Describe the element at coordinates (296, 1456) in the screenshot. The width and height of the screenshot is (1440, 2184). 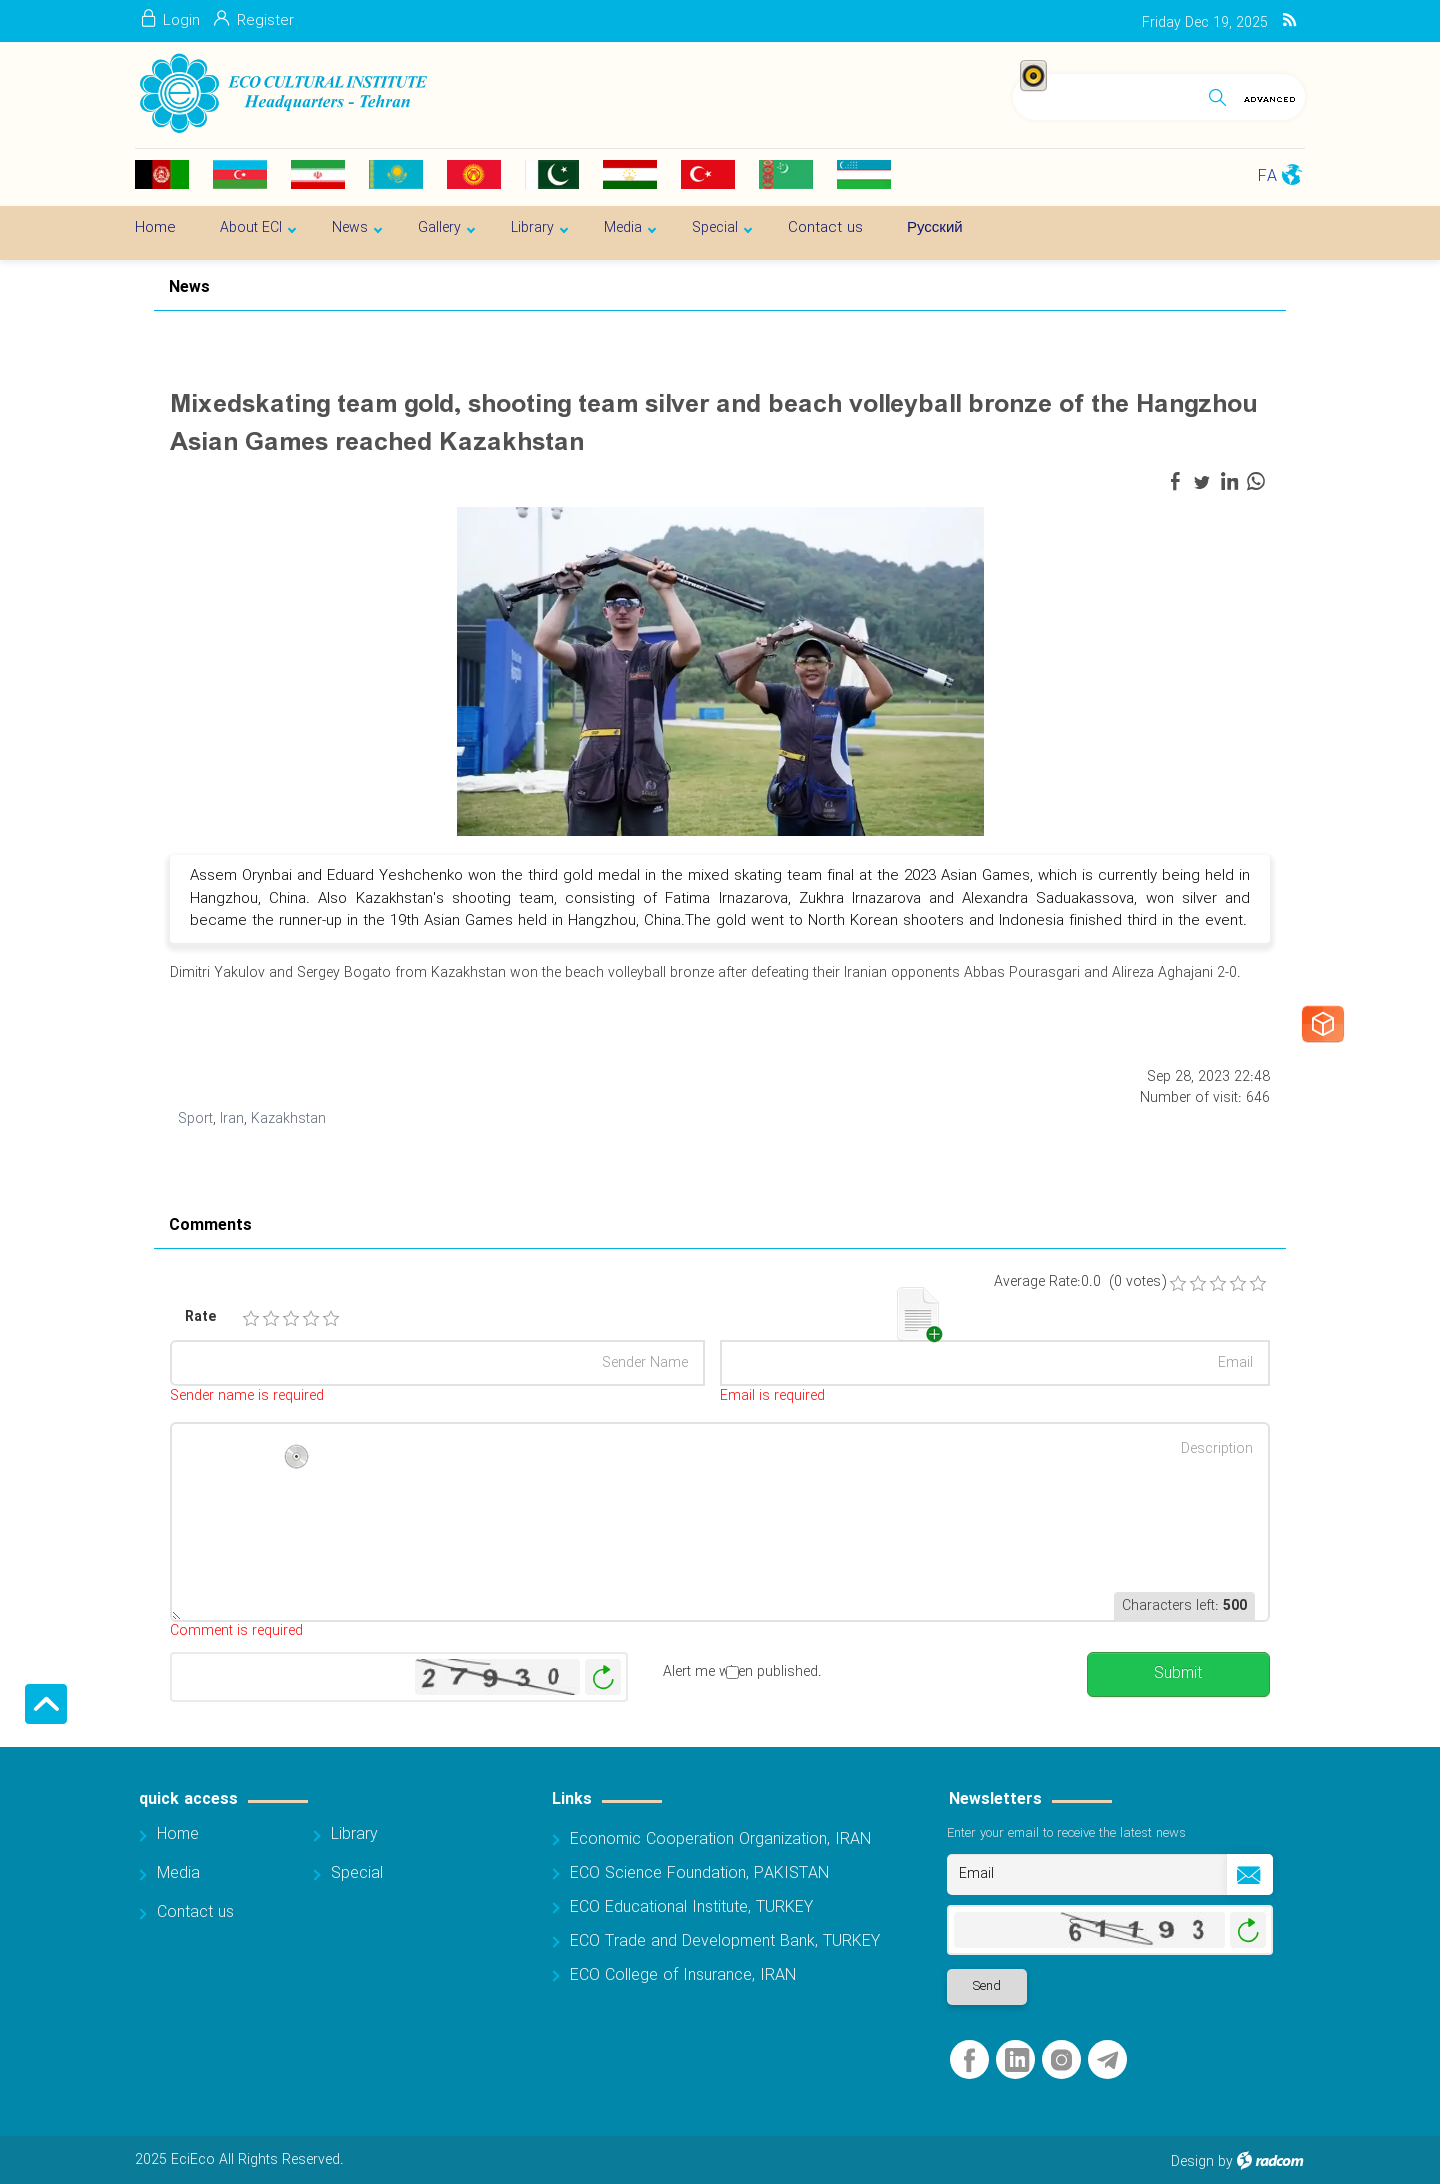
I see `indicates a DVD-R disc drive or media` at that location.